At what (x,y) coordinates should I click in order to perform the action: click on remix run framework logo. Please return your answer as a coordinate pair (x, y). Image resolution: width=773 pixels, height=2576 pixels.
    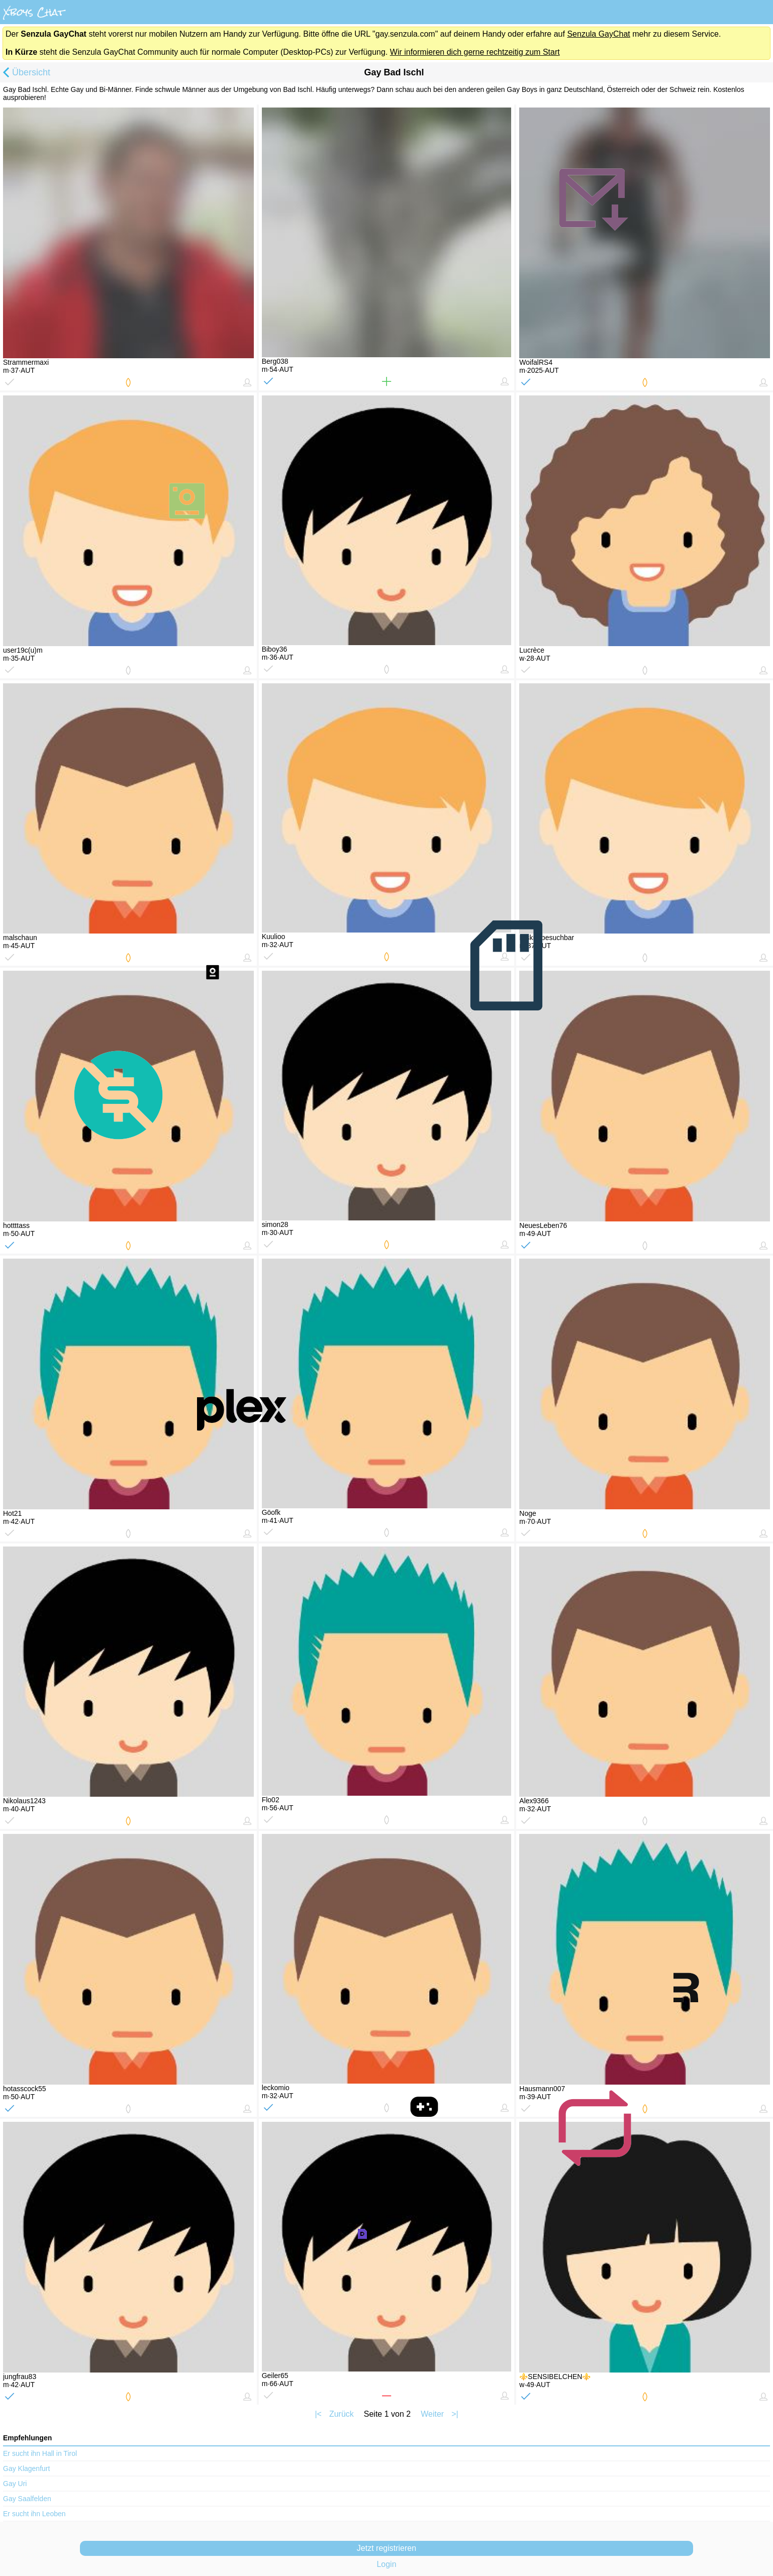
    Looking at the image, I should click on (687, 1989).